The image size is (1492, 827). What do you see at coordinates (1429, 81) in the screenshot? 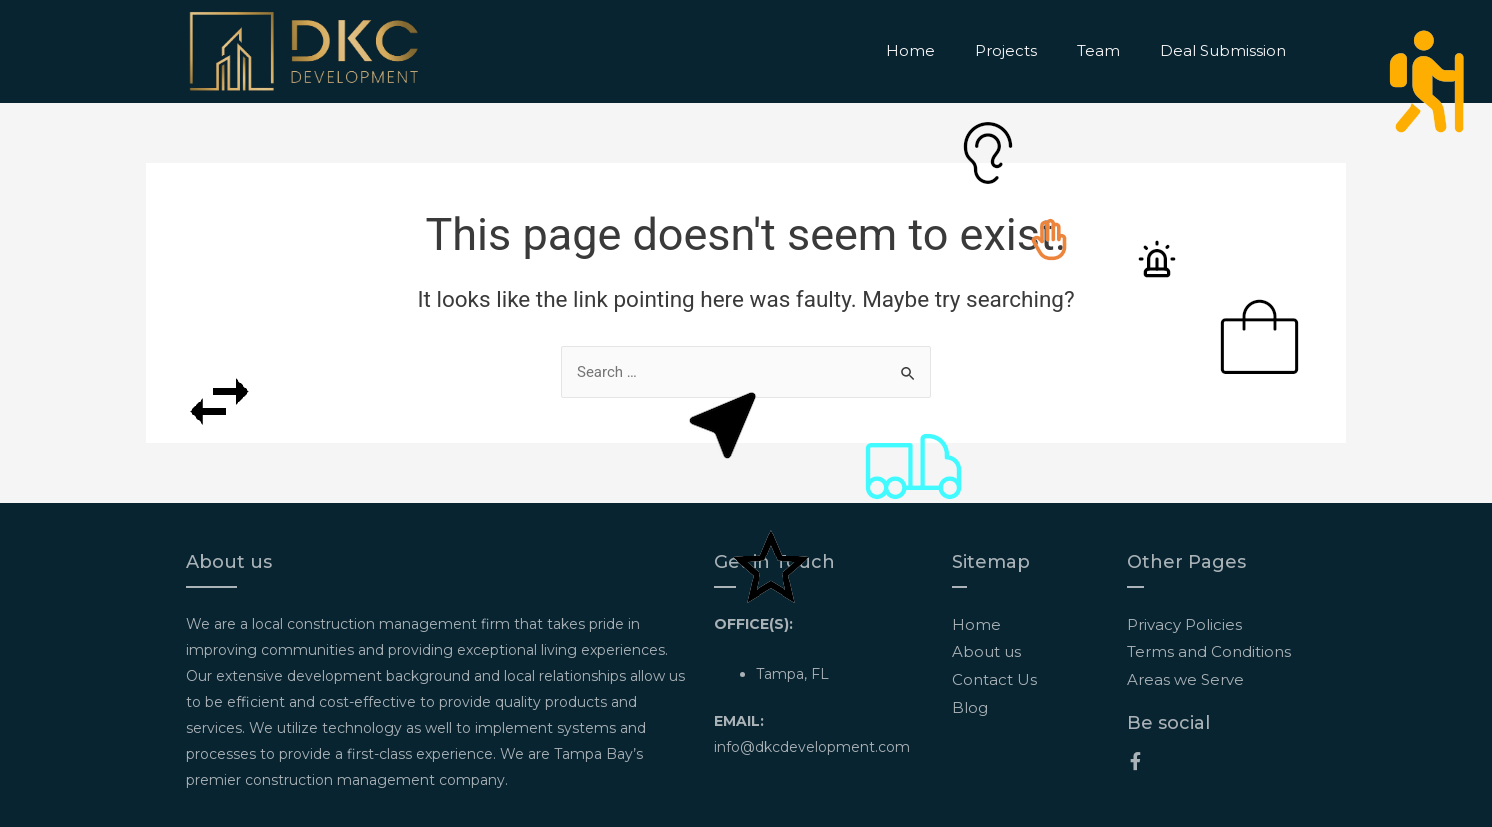
I see `access hiking trails or outdoor activities` at bounding box center [1429, 81].